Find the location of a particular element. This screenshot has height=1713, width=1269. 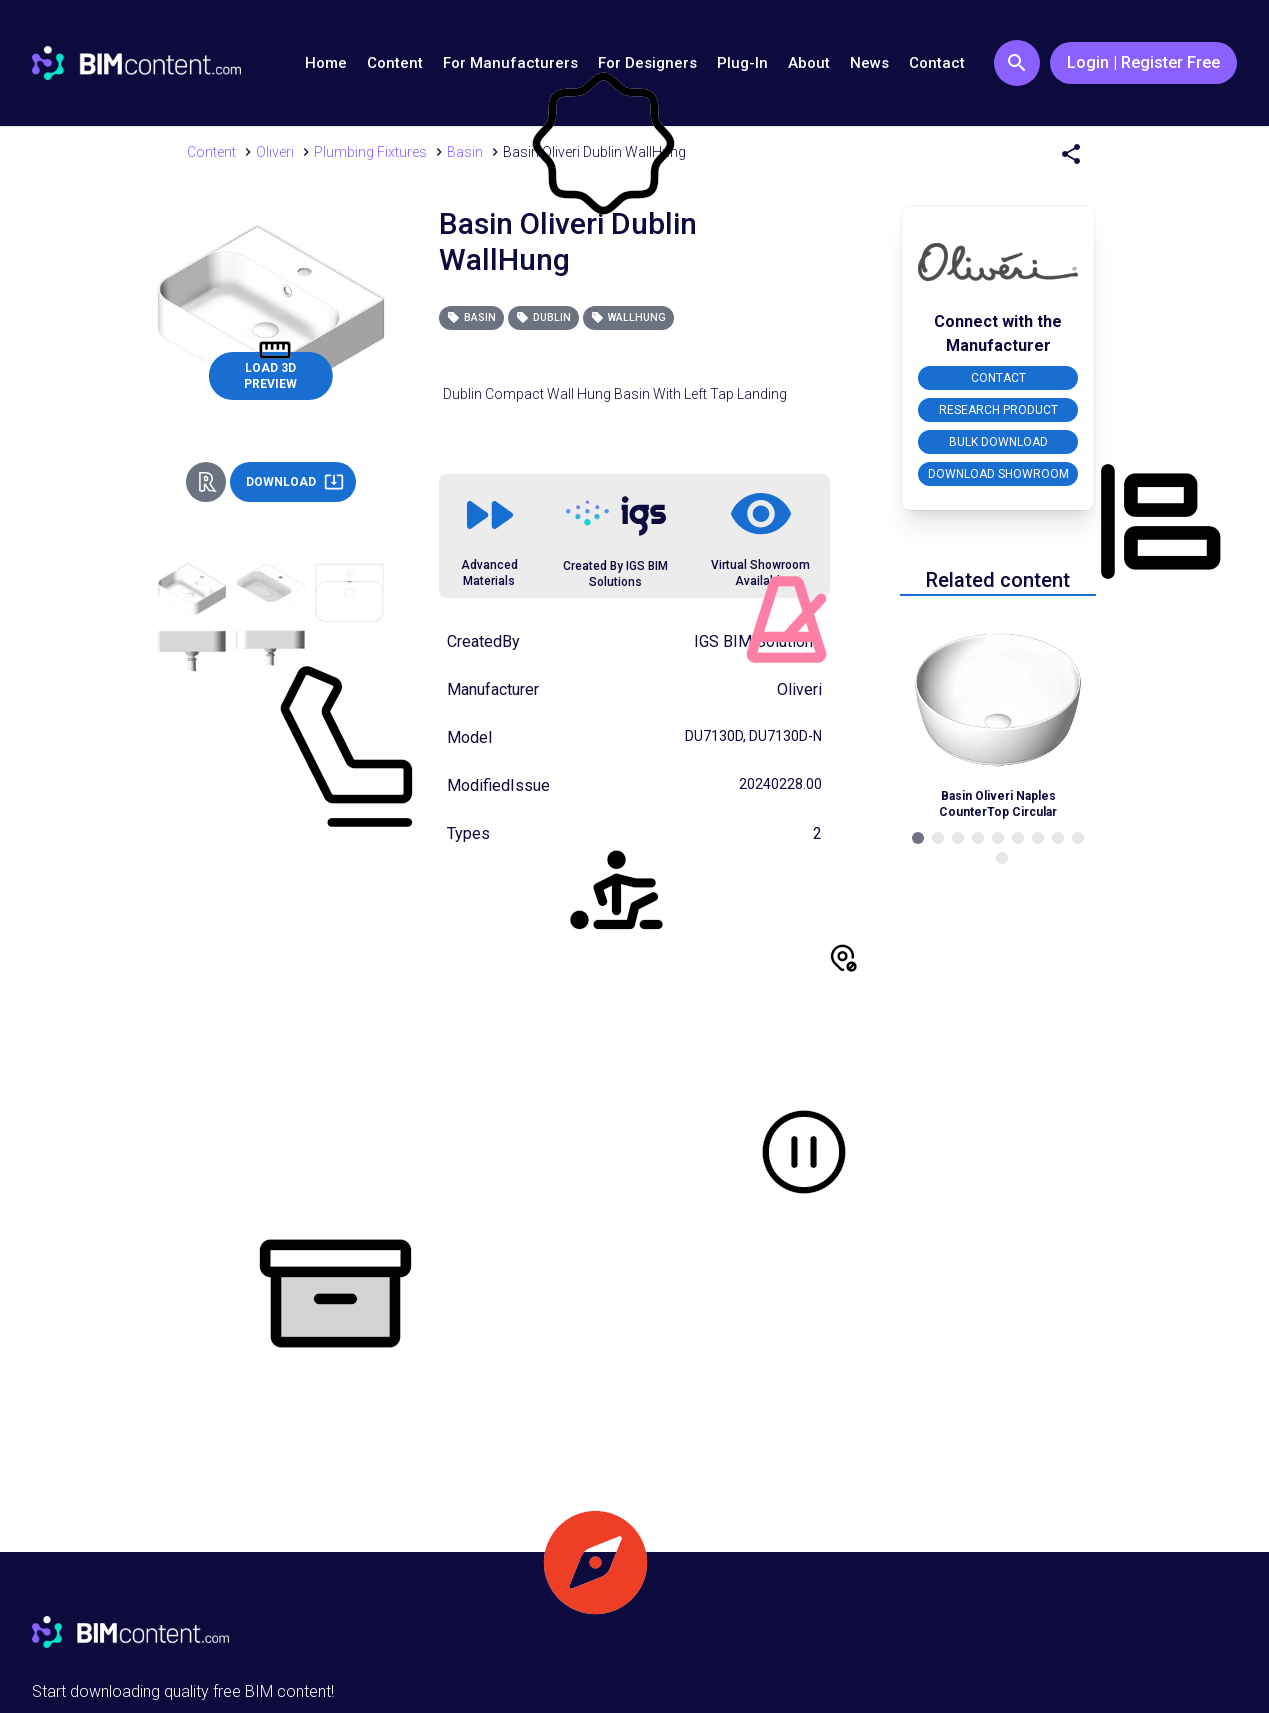

access physiotherapy services is located at coordinates (616, 887).